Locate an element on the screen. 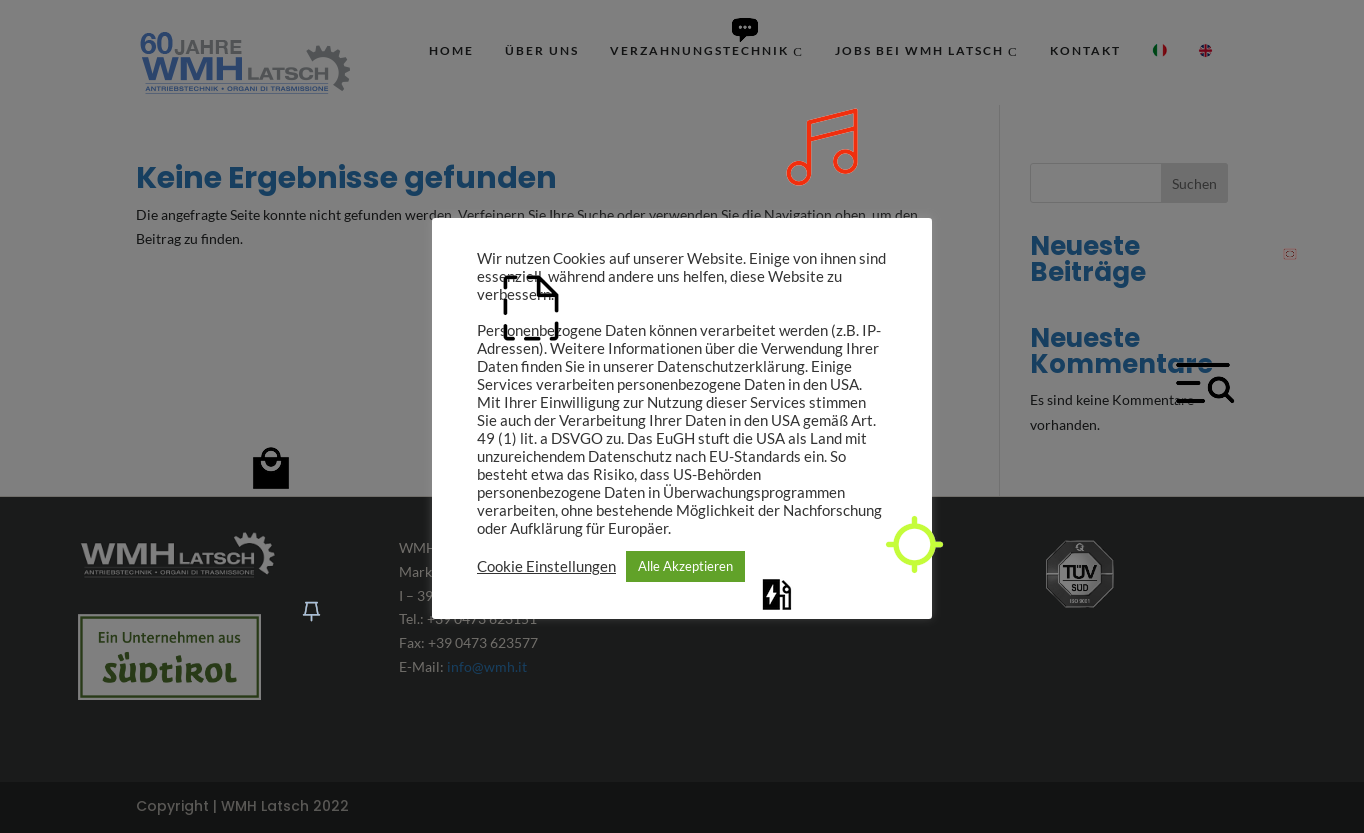 The height and width of the screenshot is (833, 1364). access current location is located at coordinates (914, 544).